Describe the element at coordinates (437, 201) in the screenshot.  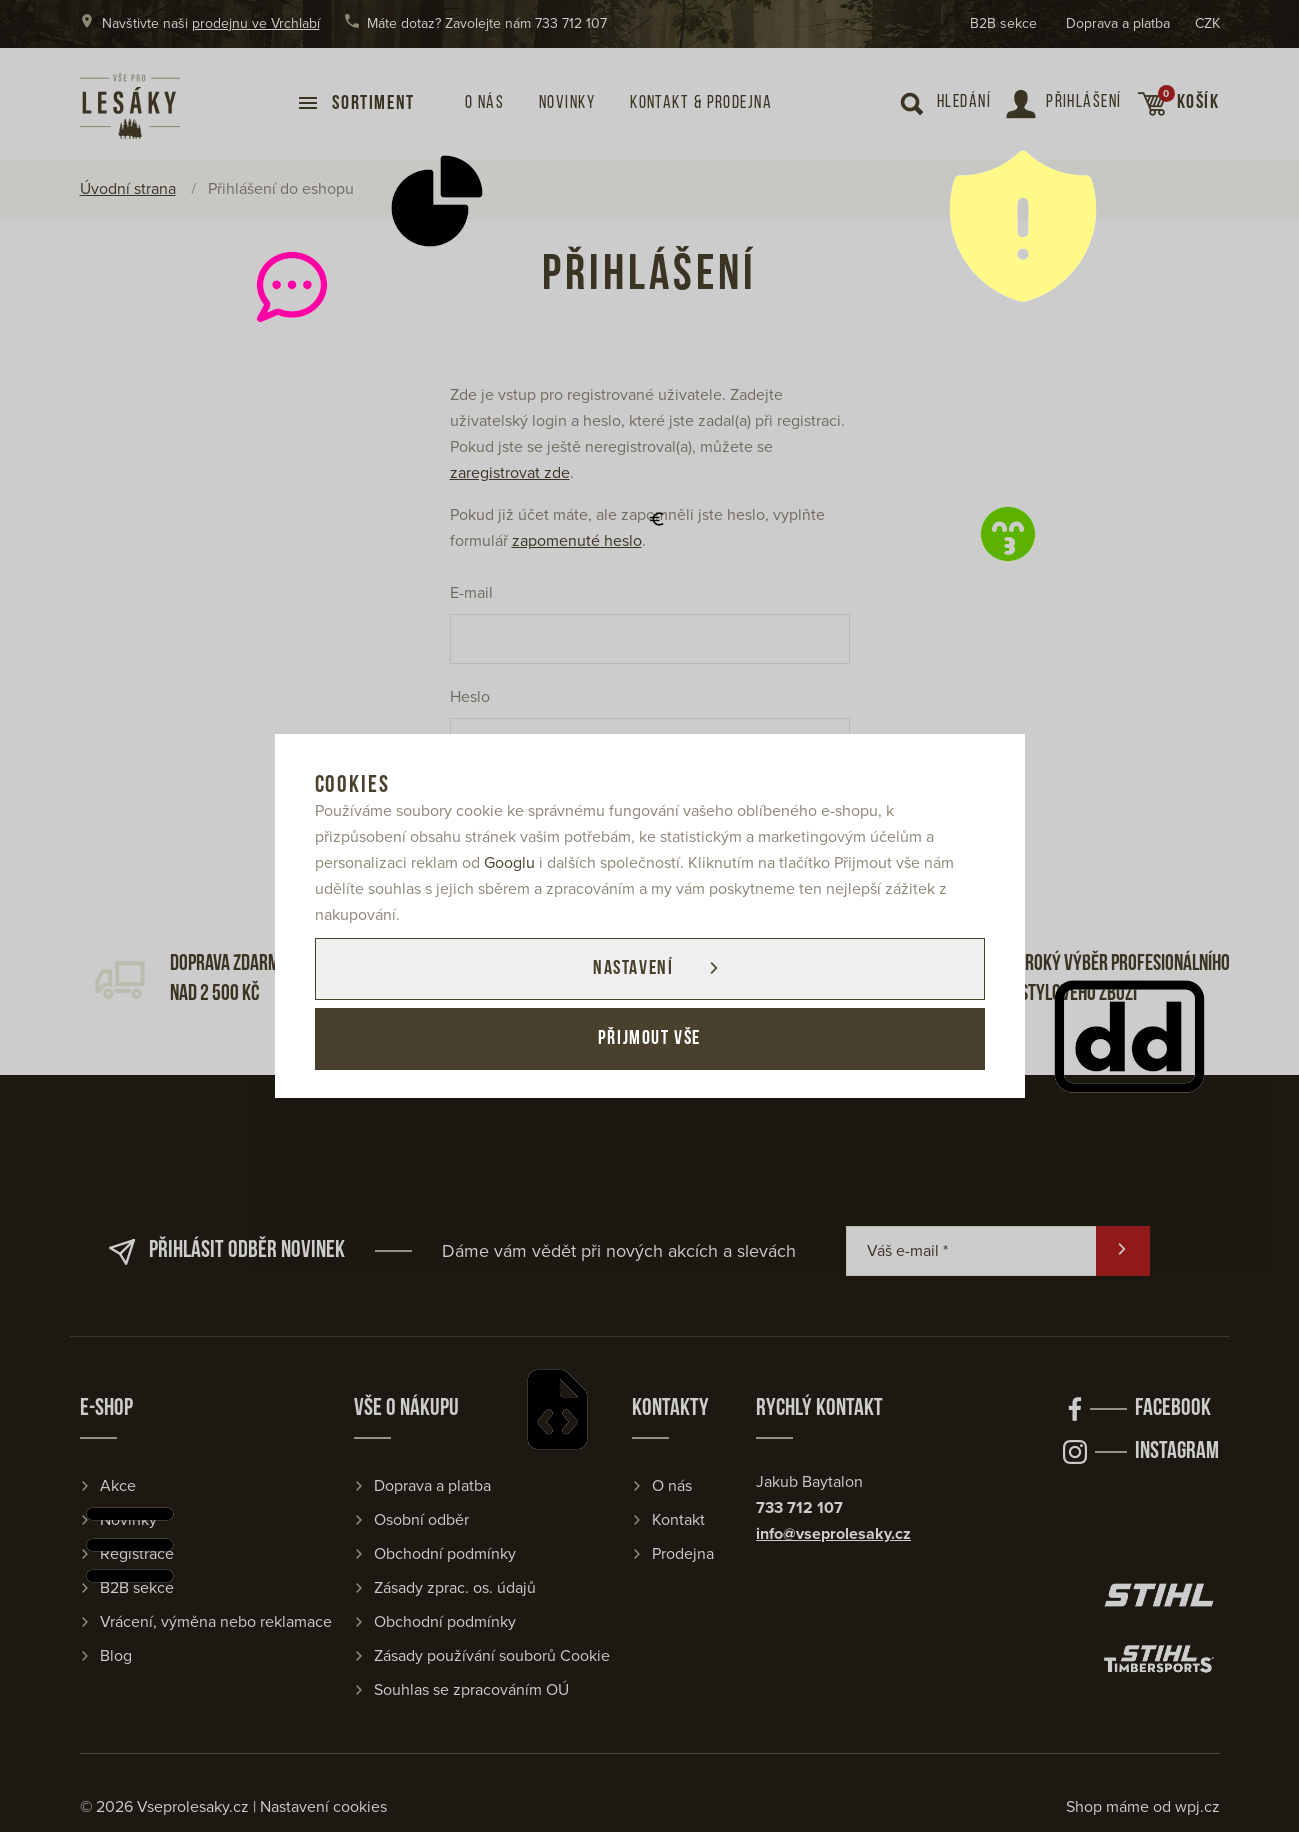
I see `view analytics or statistics breakdown` at that location.